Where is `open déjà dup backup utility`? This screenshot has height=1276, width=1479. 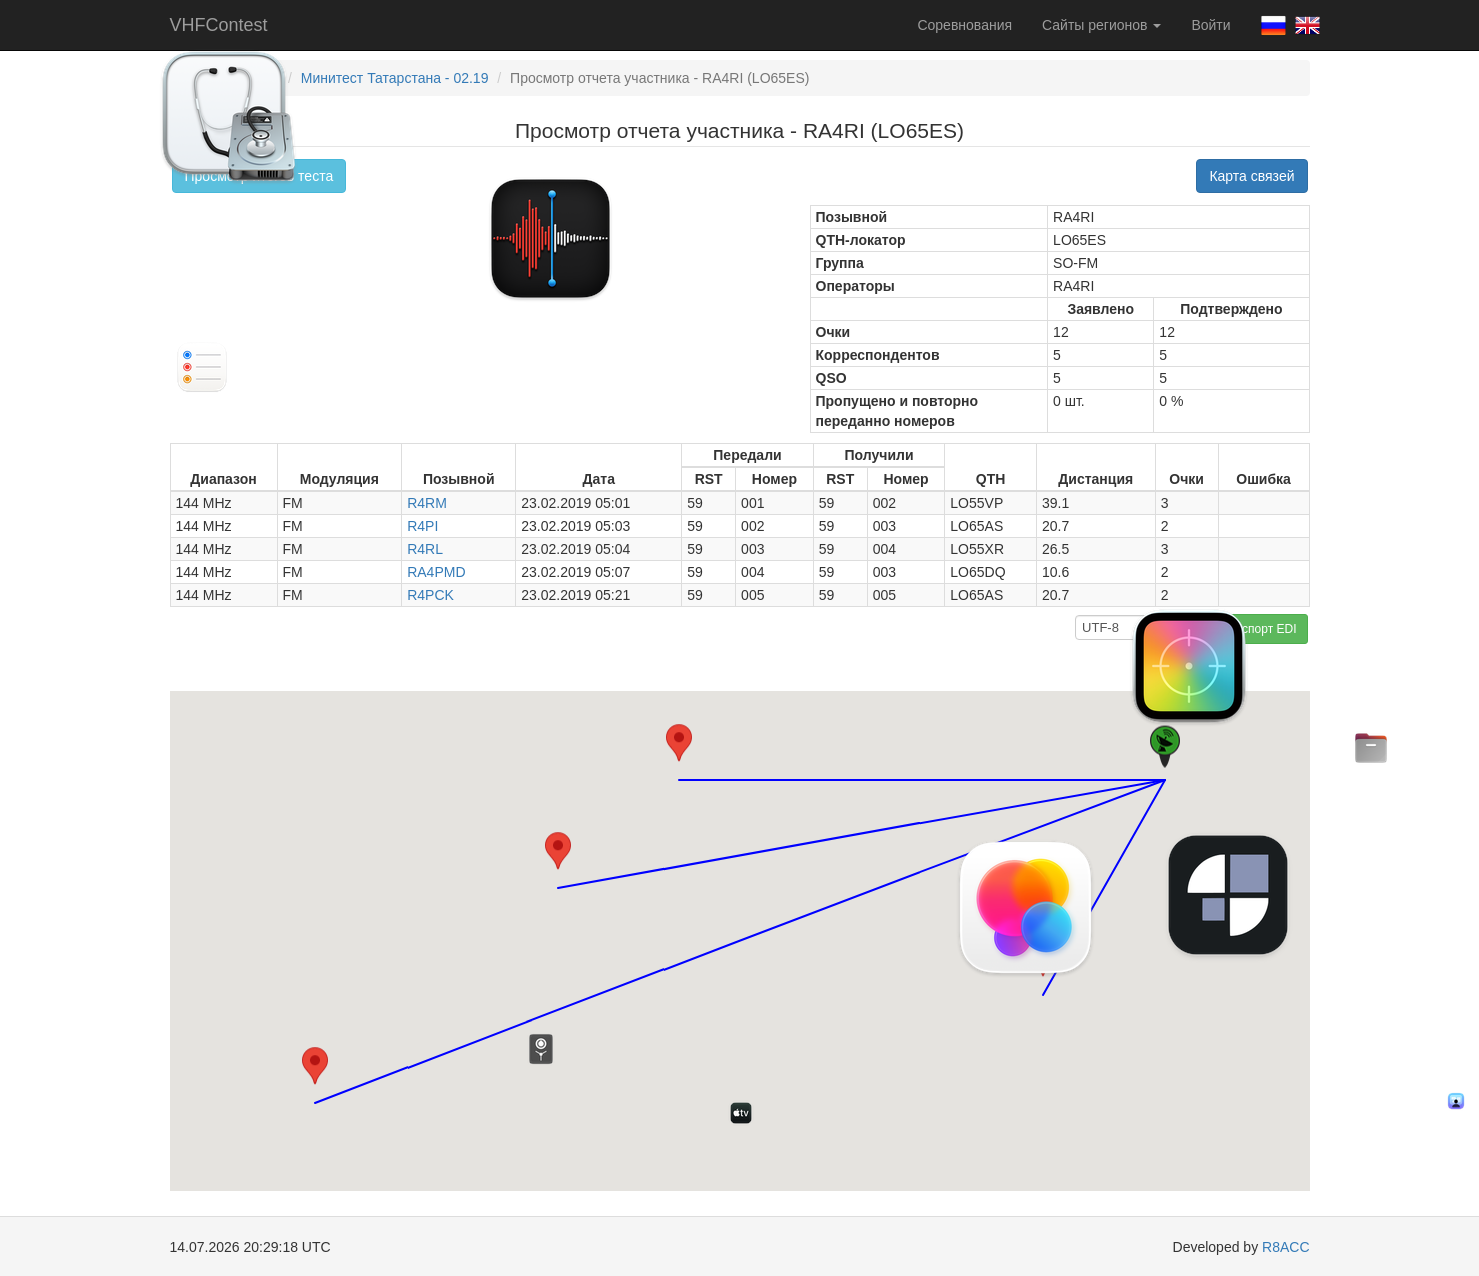
open déjà dup backup utility is located at coordinates (541, 1049).